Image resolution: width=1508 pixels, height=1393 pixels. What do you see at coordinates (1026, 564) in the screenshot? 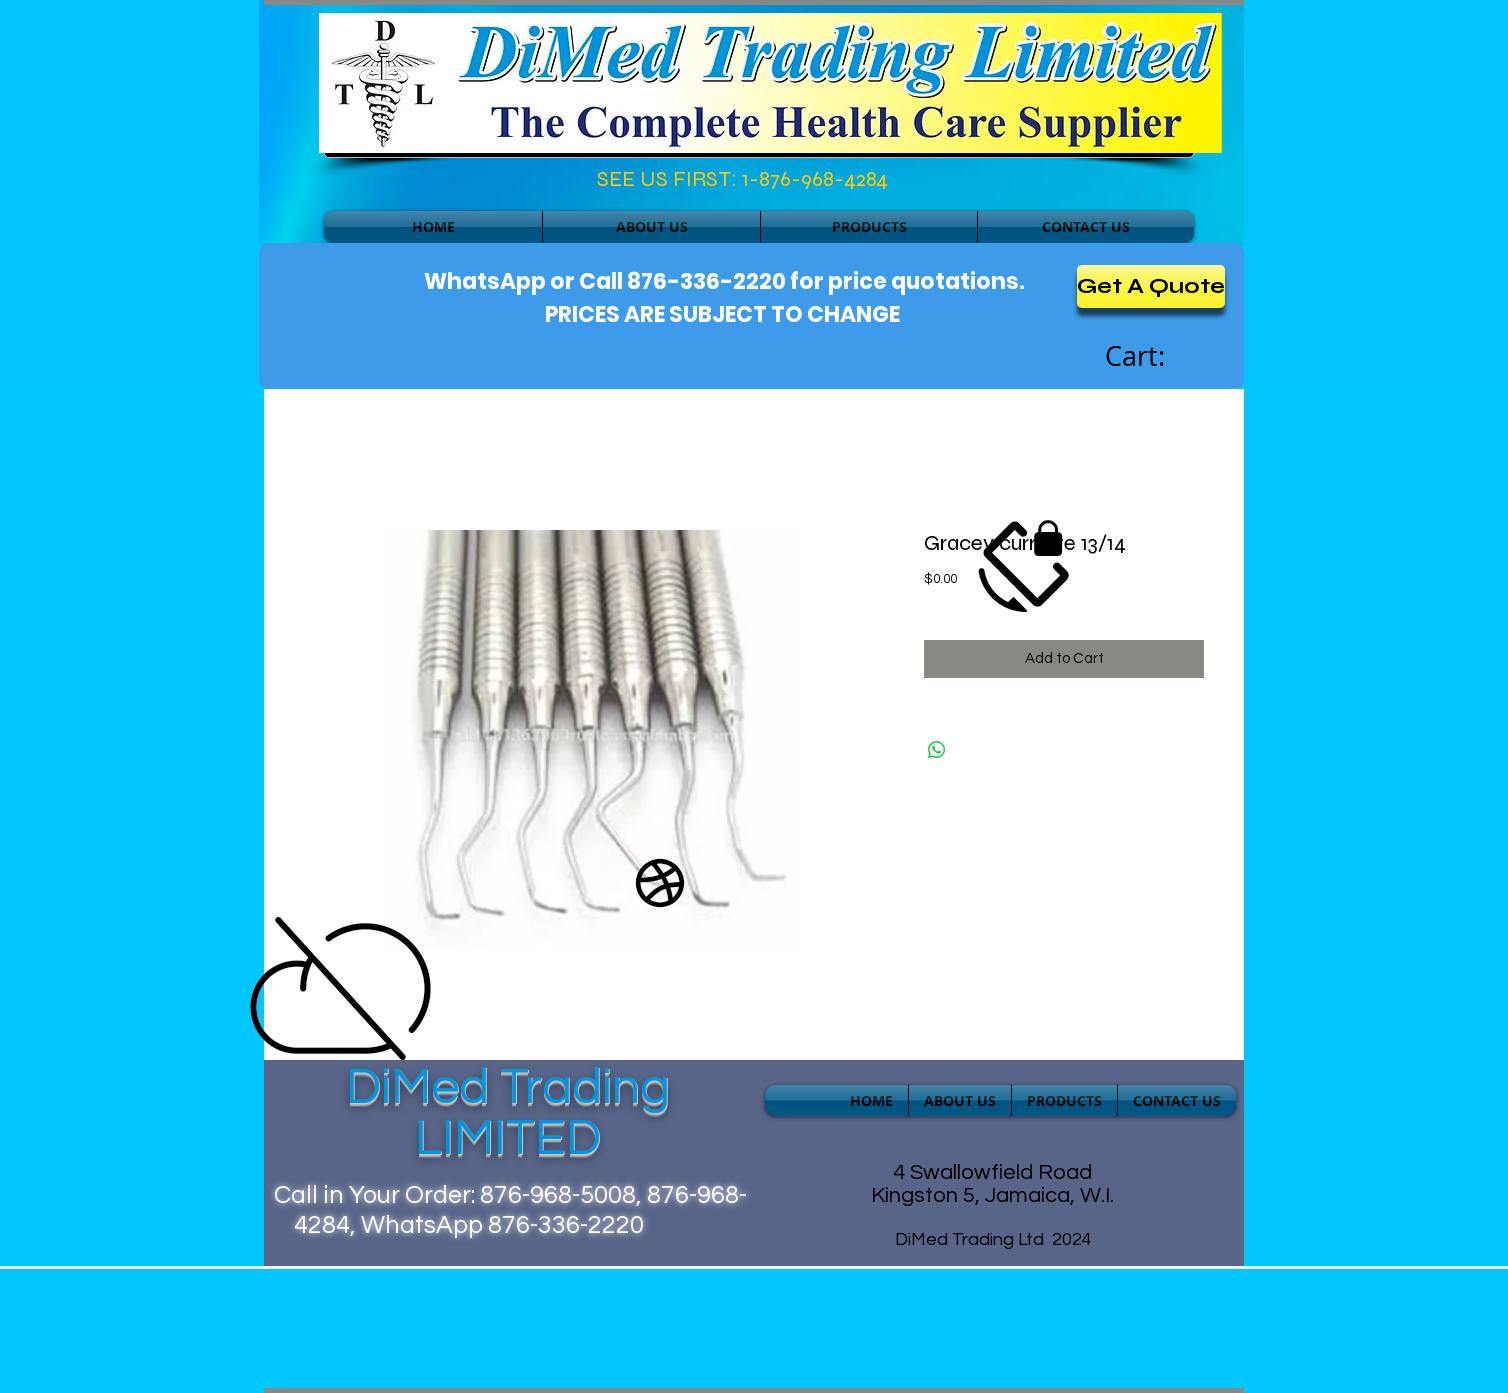
I see `lock screen rotation to current orientation` at bounding box center [1026, 564].